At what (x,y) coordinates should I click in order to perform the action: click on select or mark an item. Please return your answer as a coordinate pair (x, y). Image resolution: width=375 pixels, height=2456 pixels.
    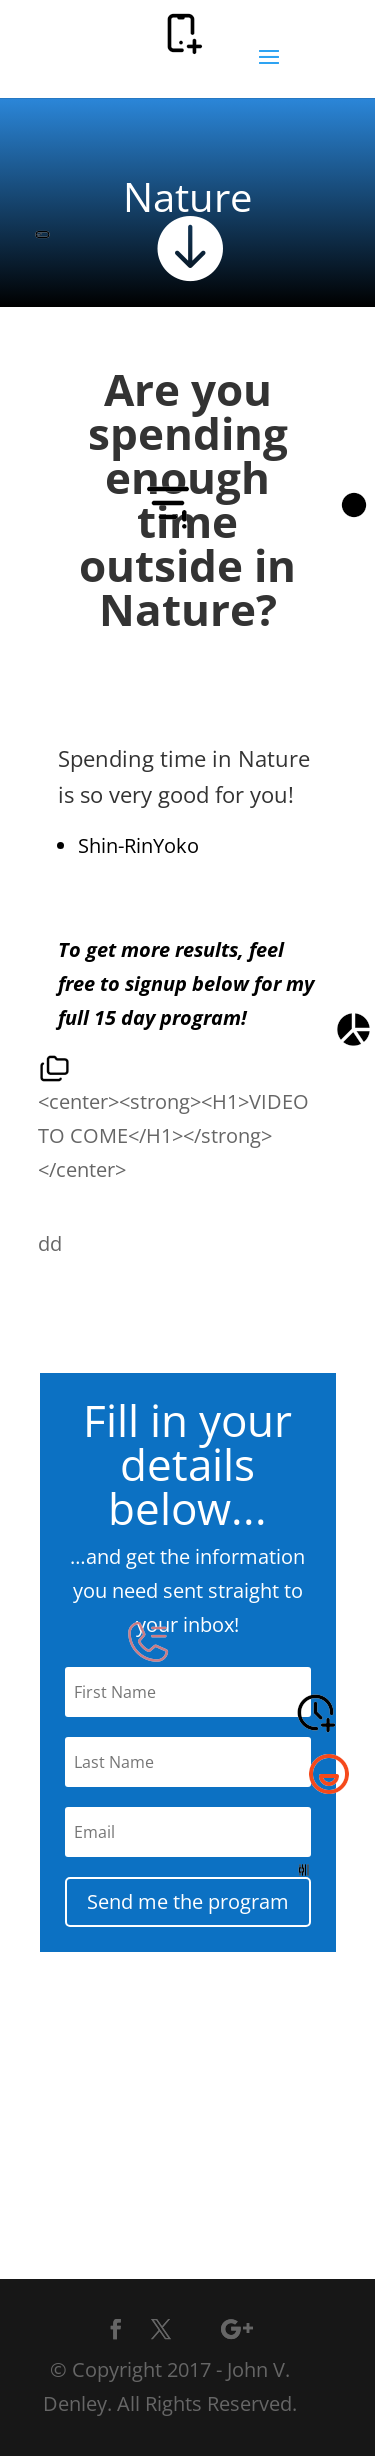
    Looking at the image, I should click on (354, 505).